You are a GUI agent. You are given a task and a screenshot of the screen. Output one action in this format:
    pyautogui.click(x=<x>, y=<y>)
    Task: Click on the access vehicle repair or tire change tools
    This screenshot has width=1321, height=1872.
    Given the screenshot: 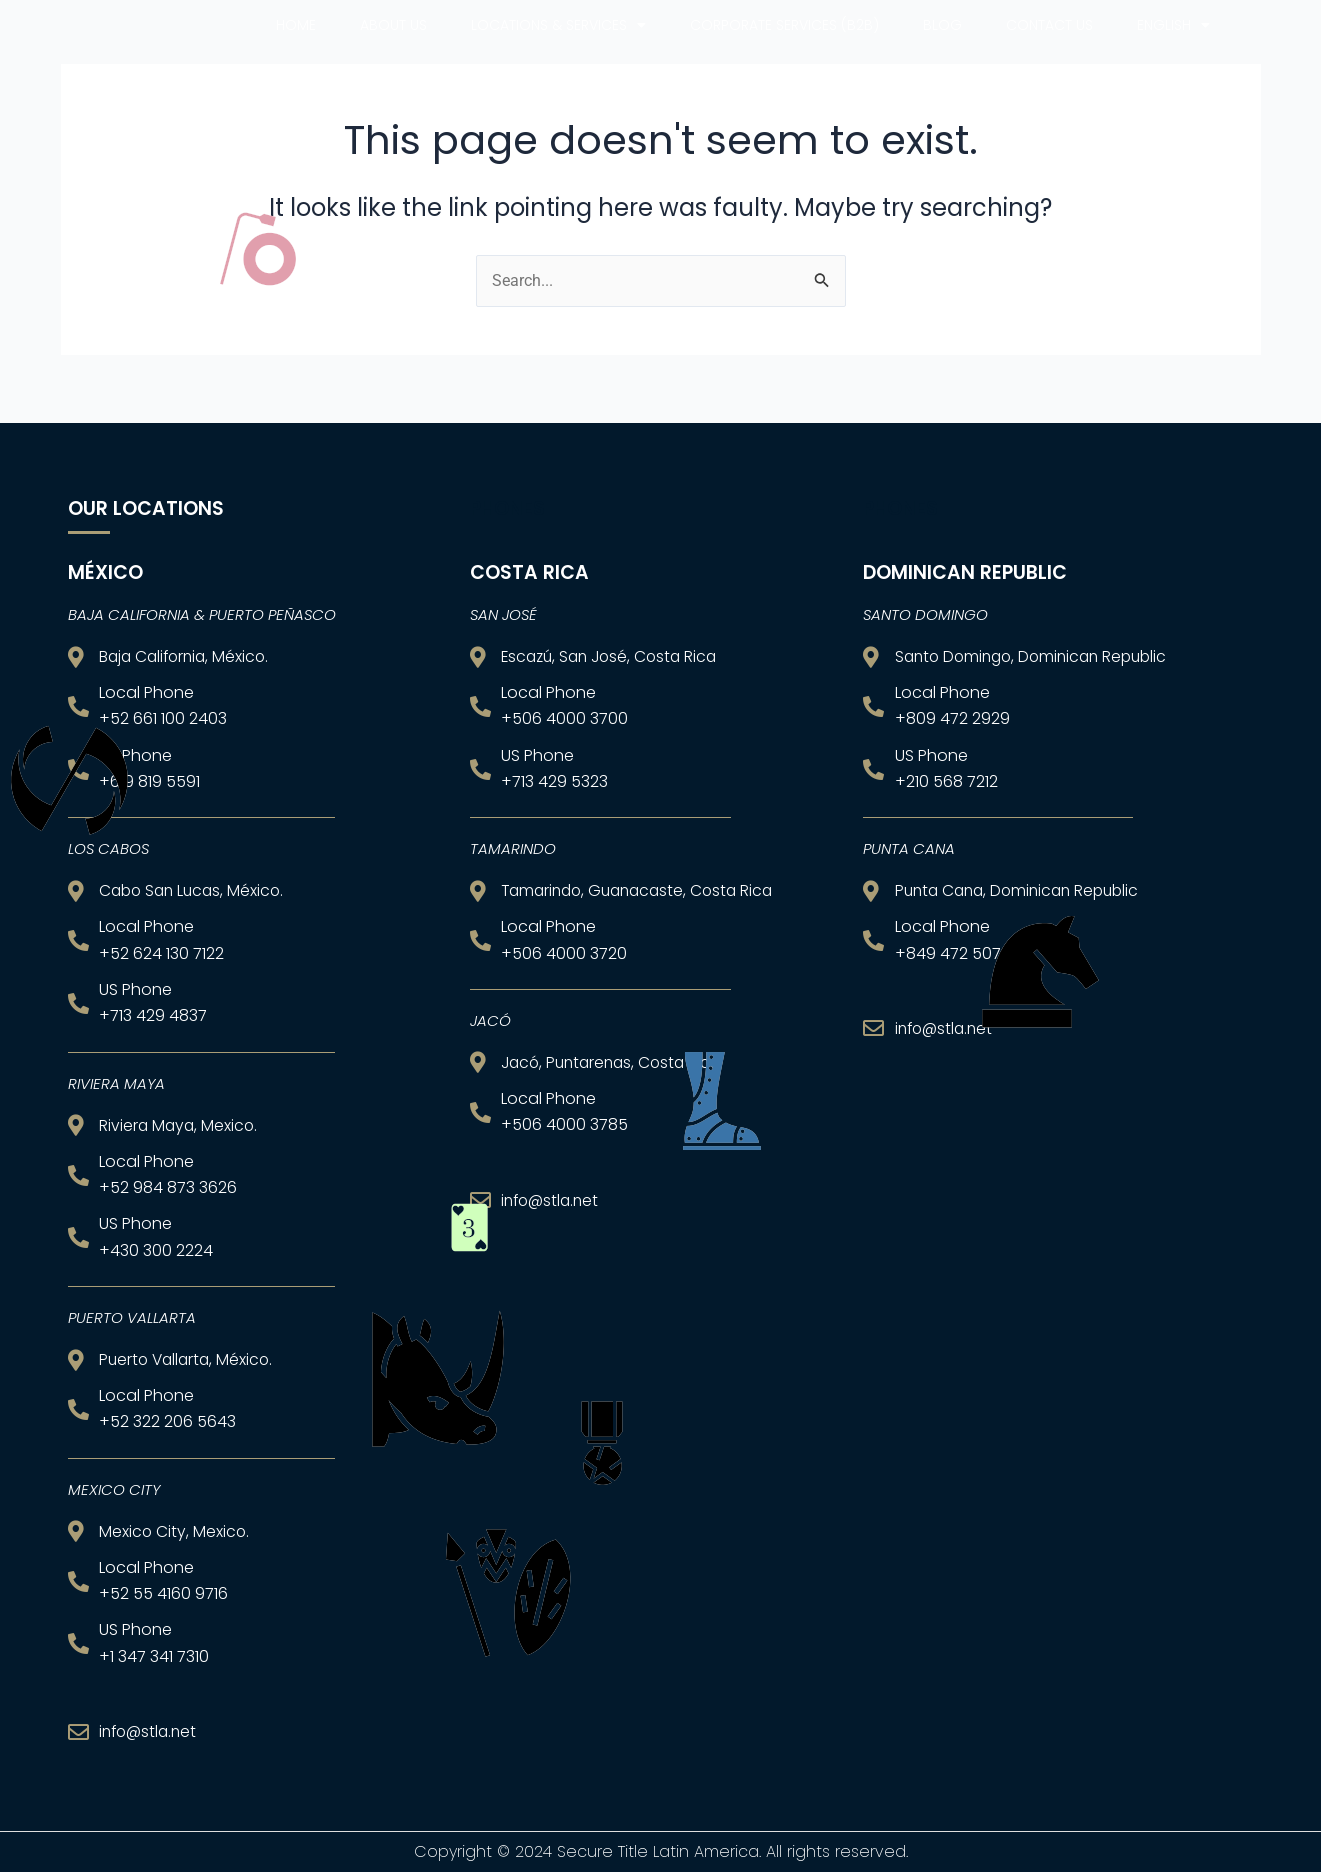 What is the action you would take?
    pyautogui.click(x=258, y=249)
    